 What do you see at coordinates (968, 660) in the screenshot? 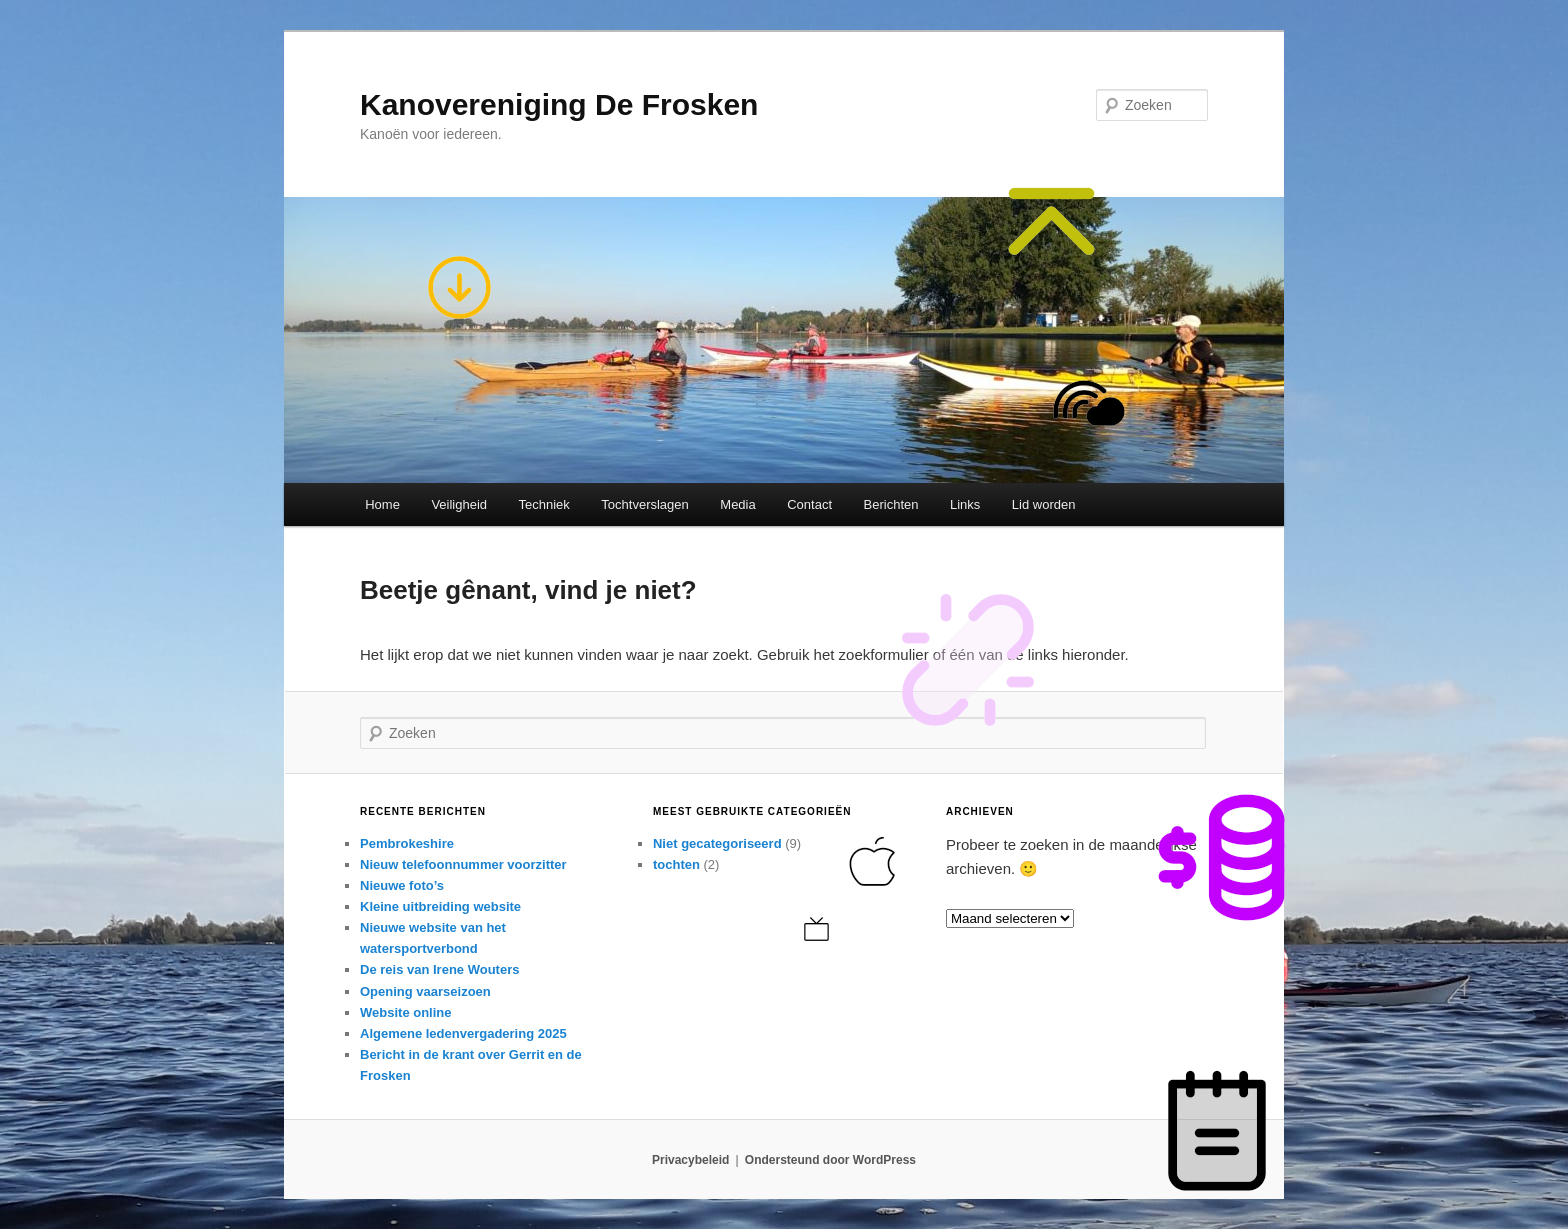
I see `disconnect or unlink connected items` at bounding box center [968, 660].